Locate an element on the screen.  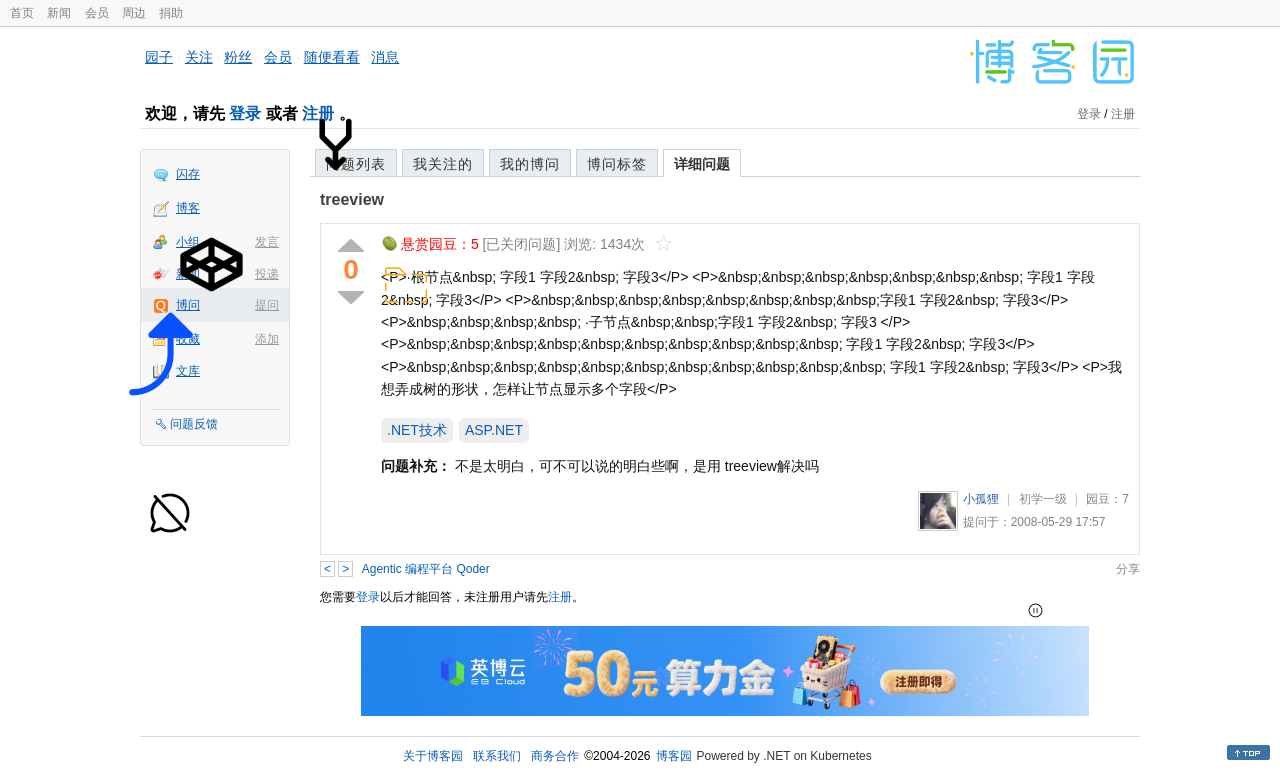
merge branches or items together is located at coordinates (335, 142).